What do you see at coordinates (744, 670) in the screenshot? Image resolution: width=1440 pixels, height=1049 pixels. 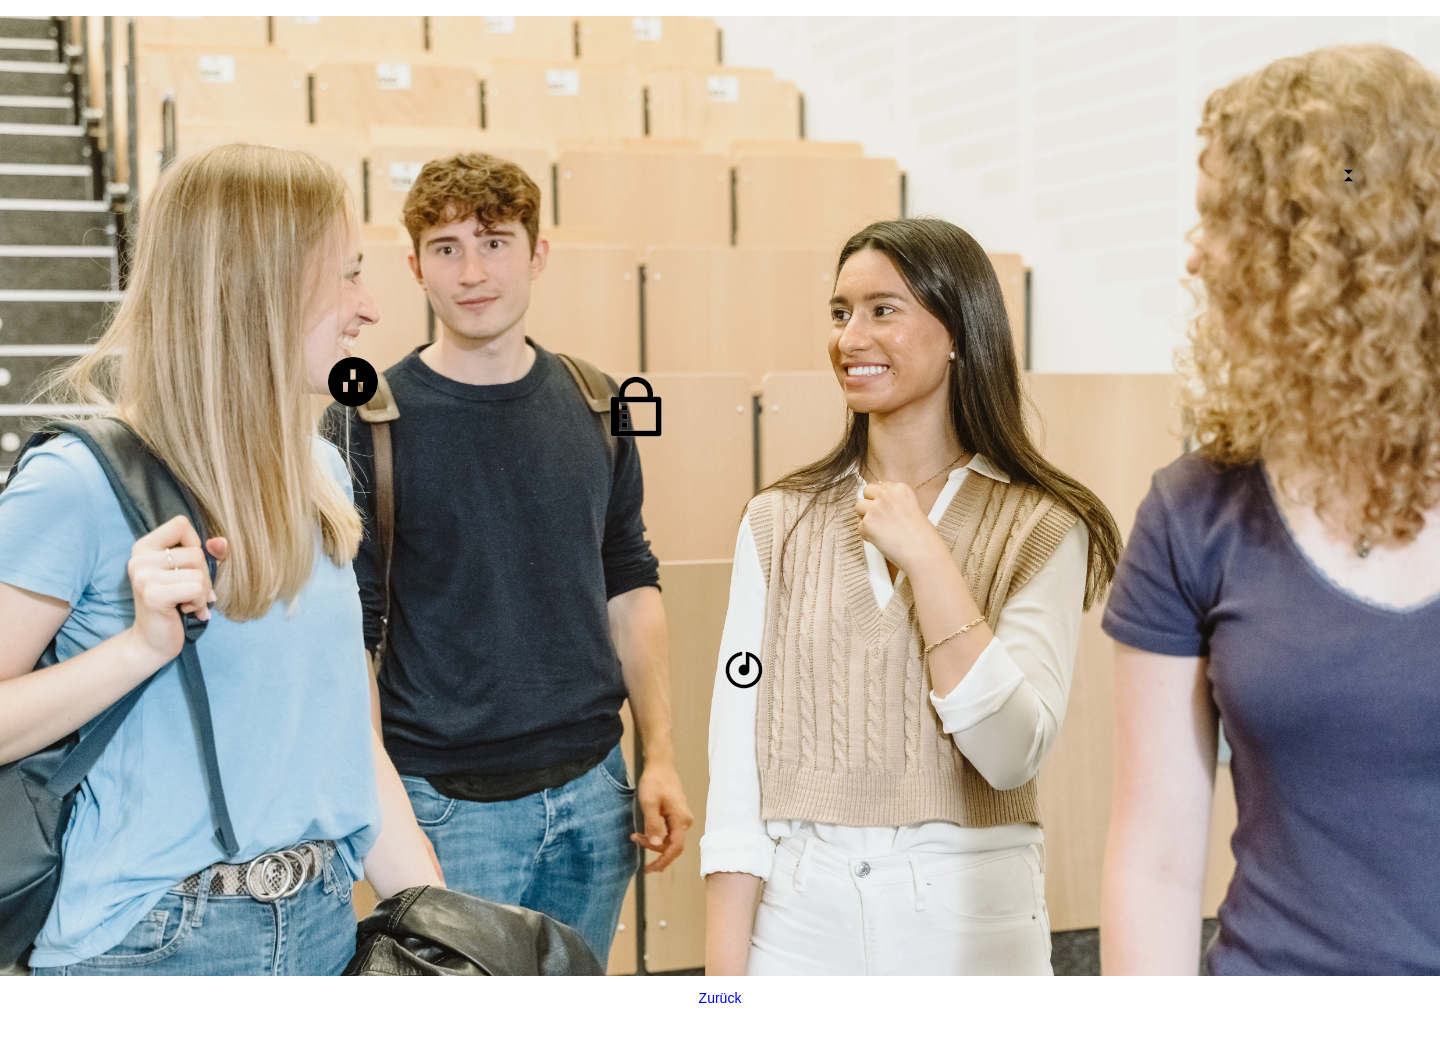 I see `play or browse music library` at bounding box center [744, 670].